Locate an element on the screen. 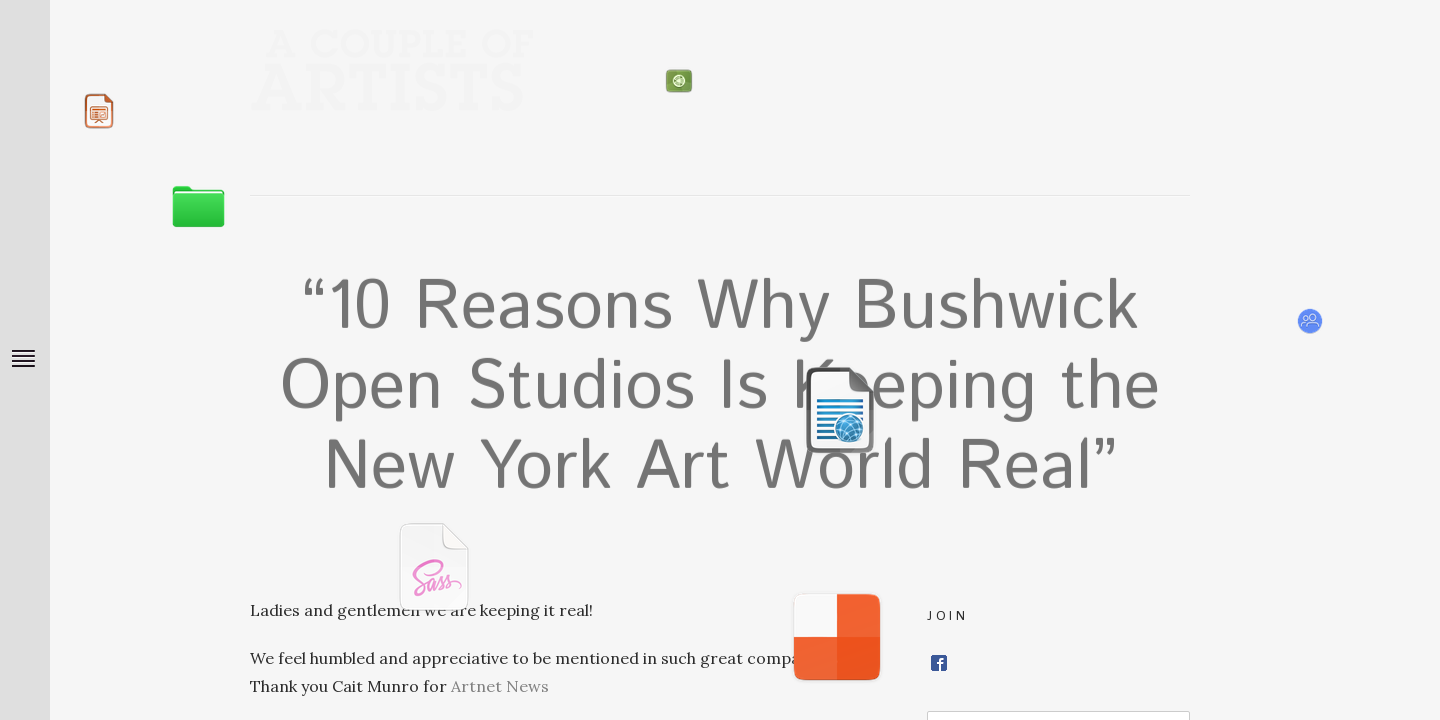 This screenshot has width=1440, height=720. scss stylesheet file is located at coordinates (434, 567).